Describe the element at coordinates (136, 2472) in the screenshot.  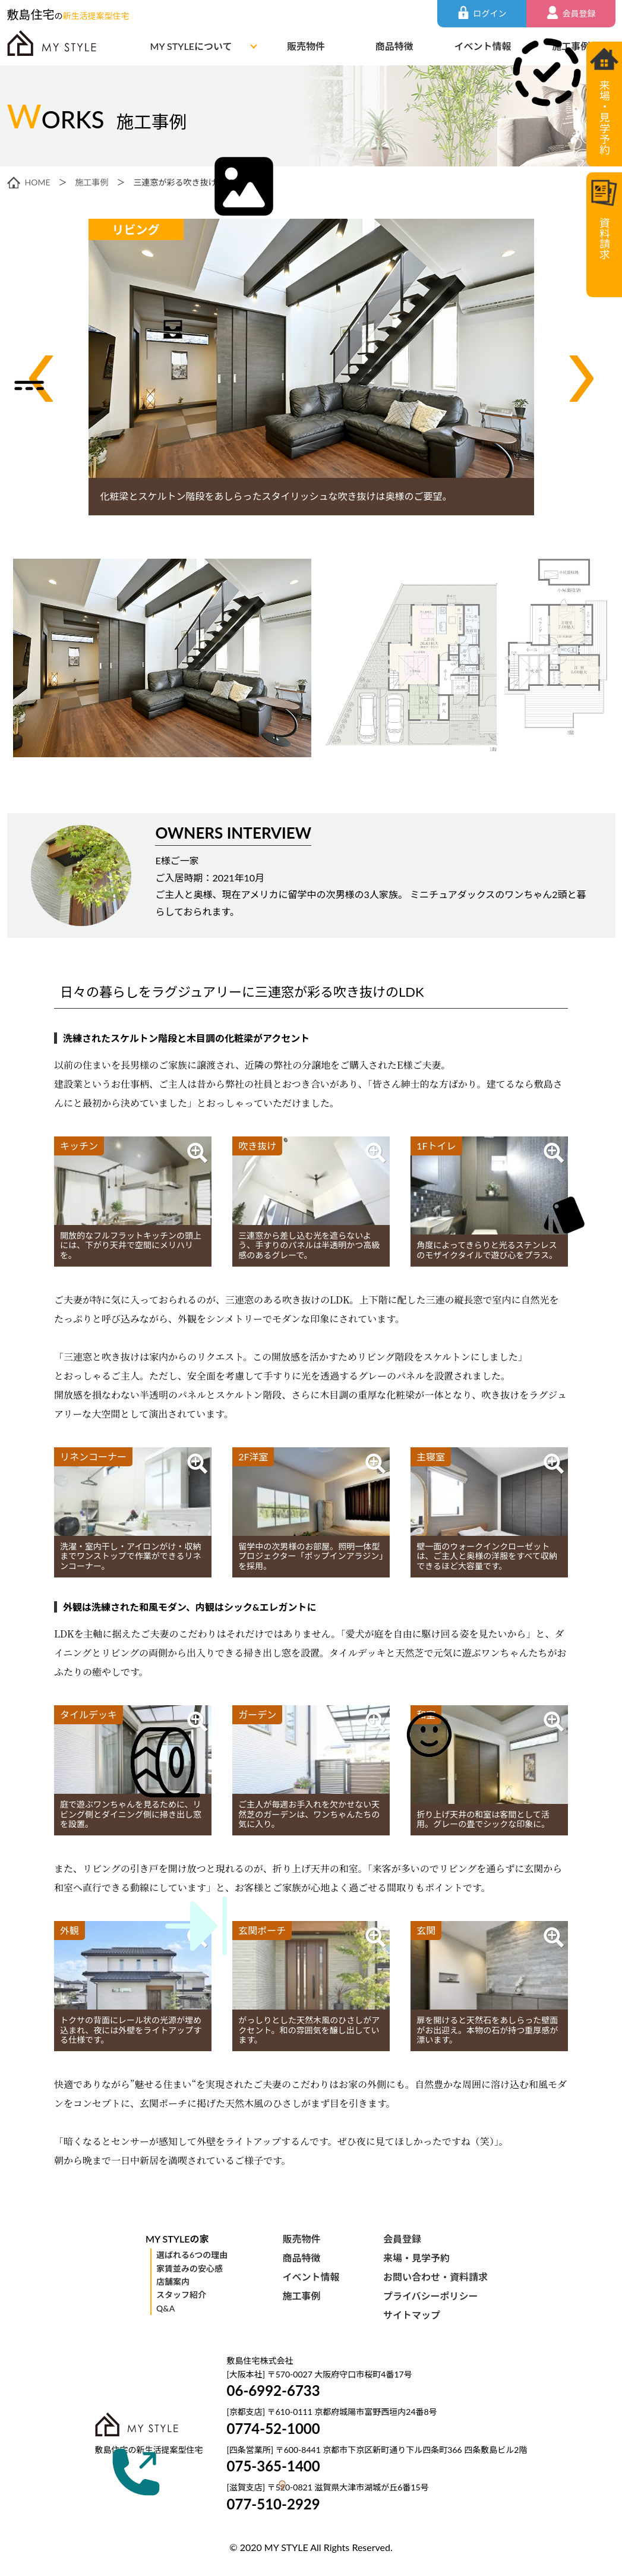
I see `make an outgoing call` at that location.